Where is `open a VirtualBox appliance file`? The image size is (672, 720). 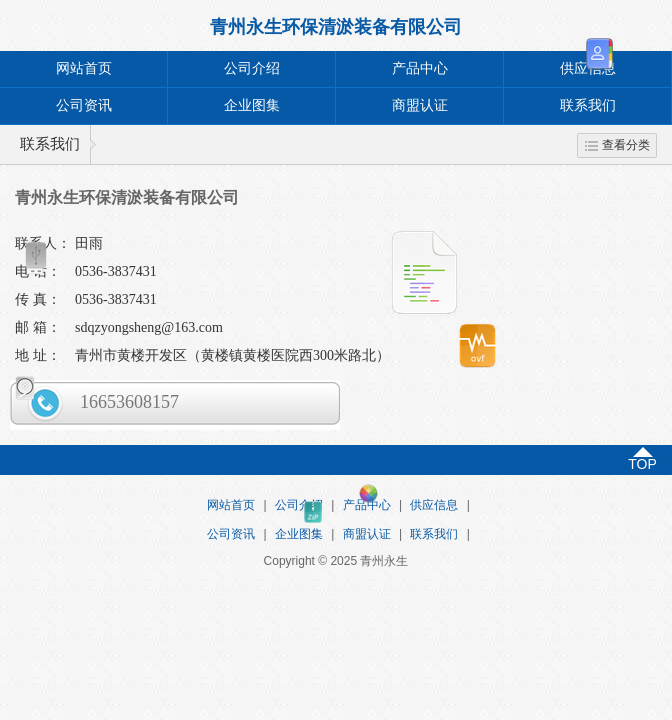 open a VirtualBox appliance file is located at coordinates (477, 345).